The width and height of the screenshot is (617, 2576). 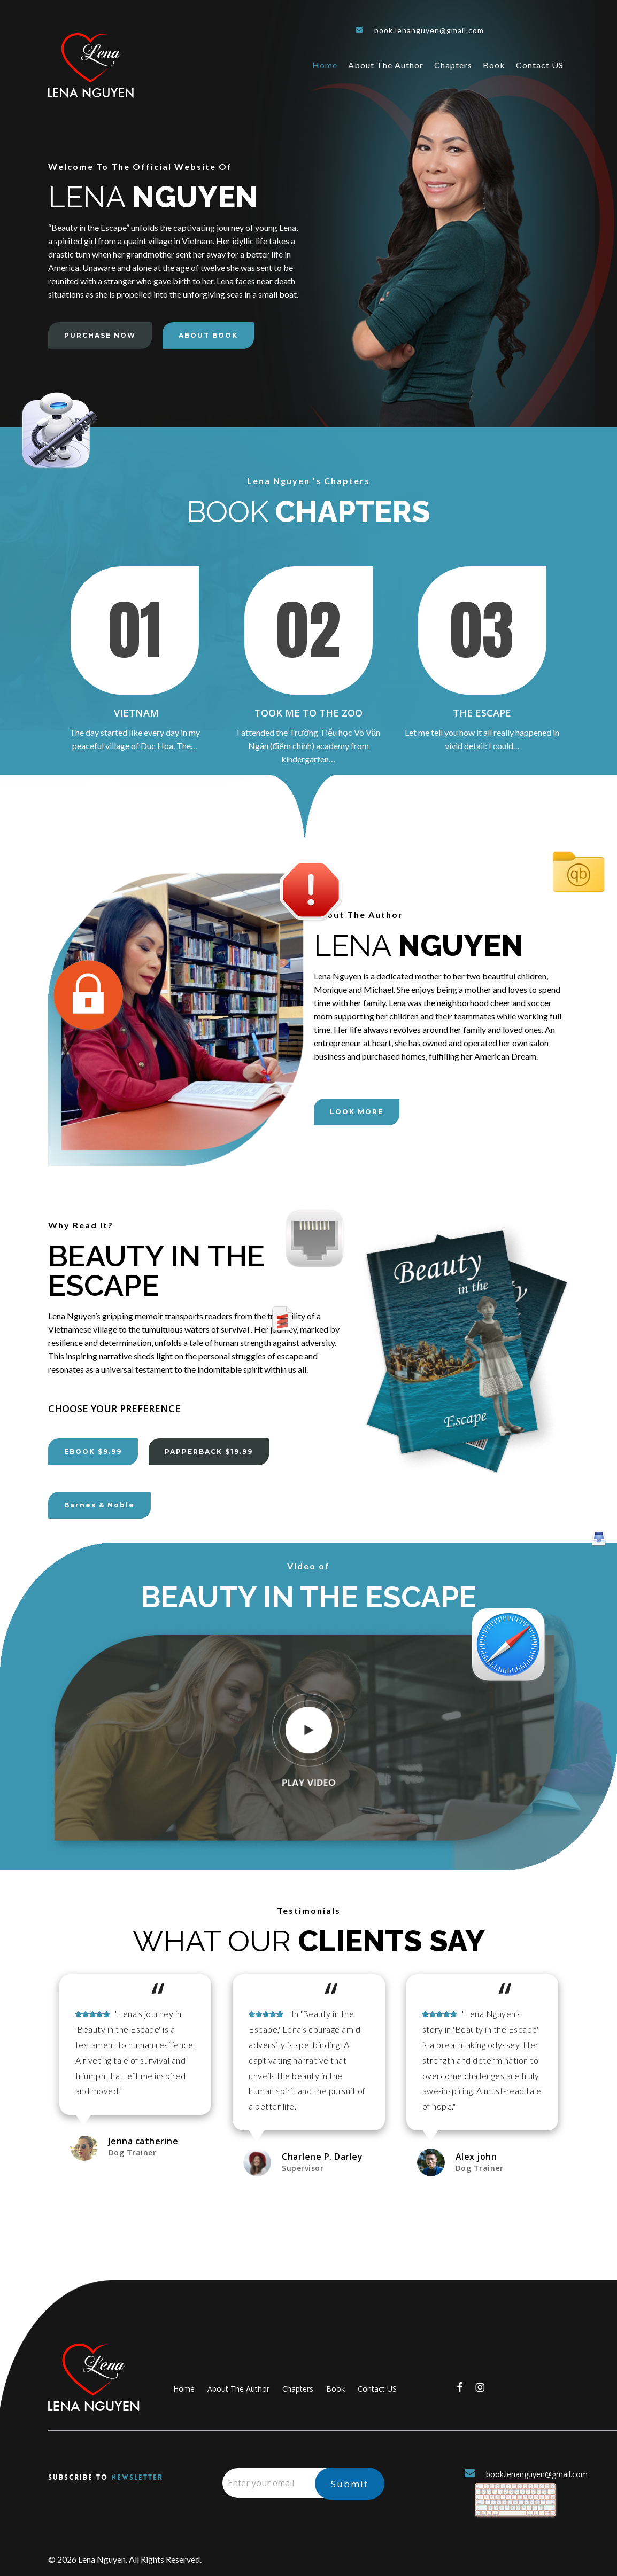 I want to click on open Automator to create automated workflows, so click(x=56, y=433).